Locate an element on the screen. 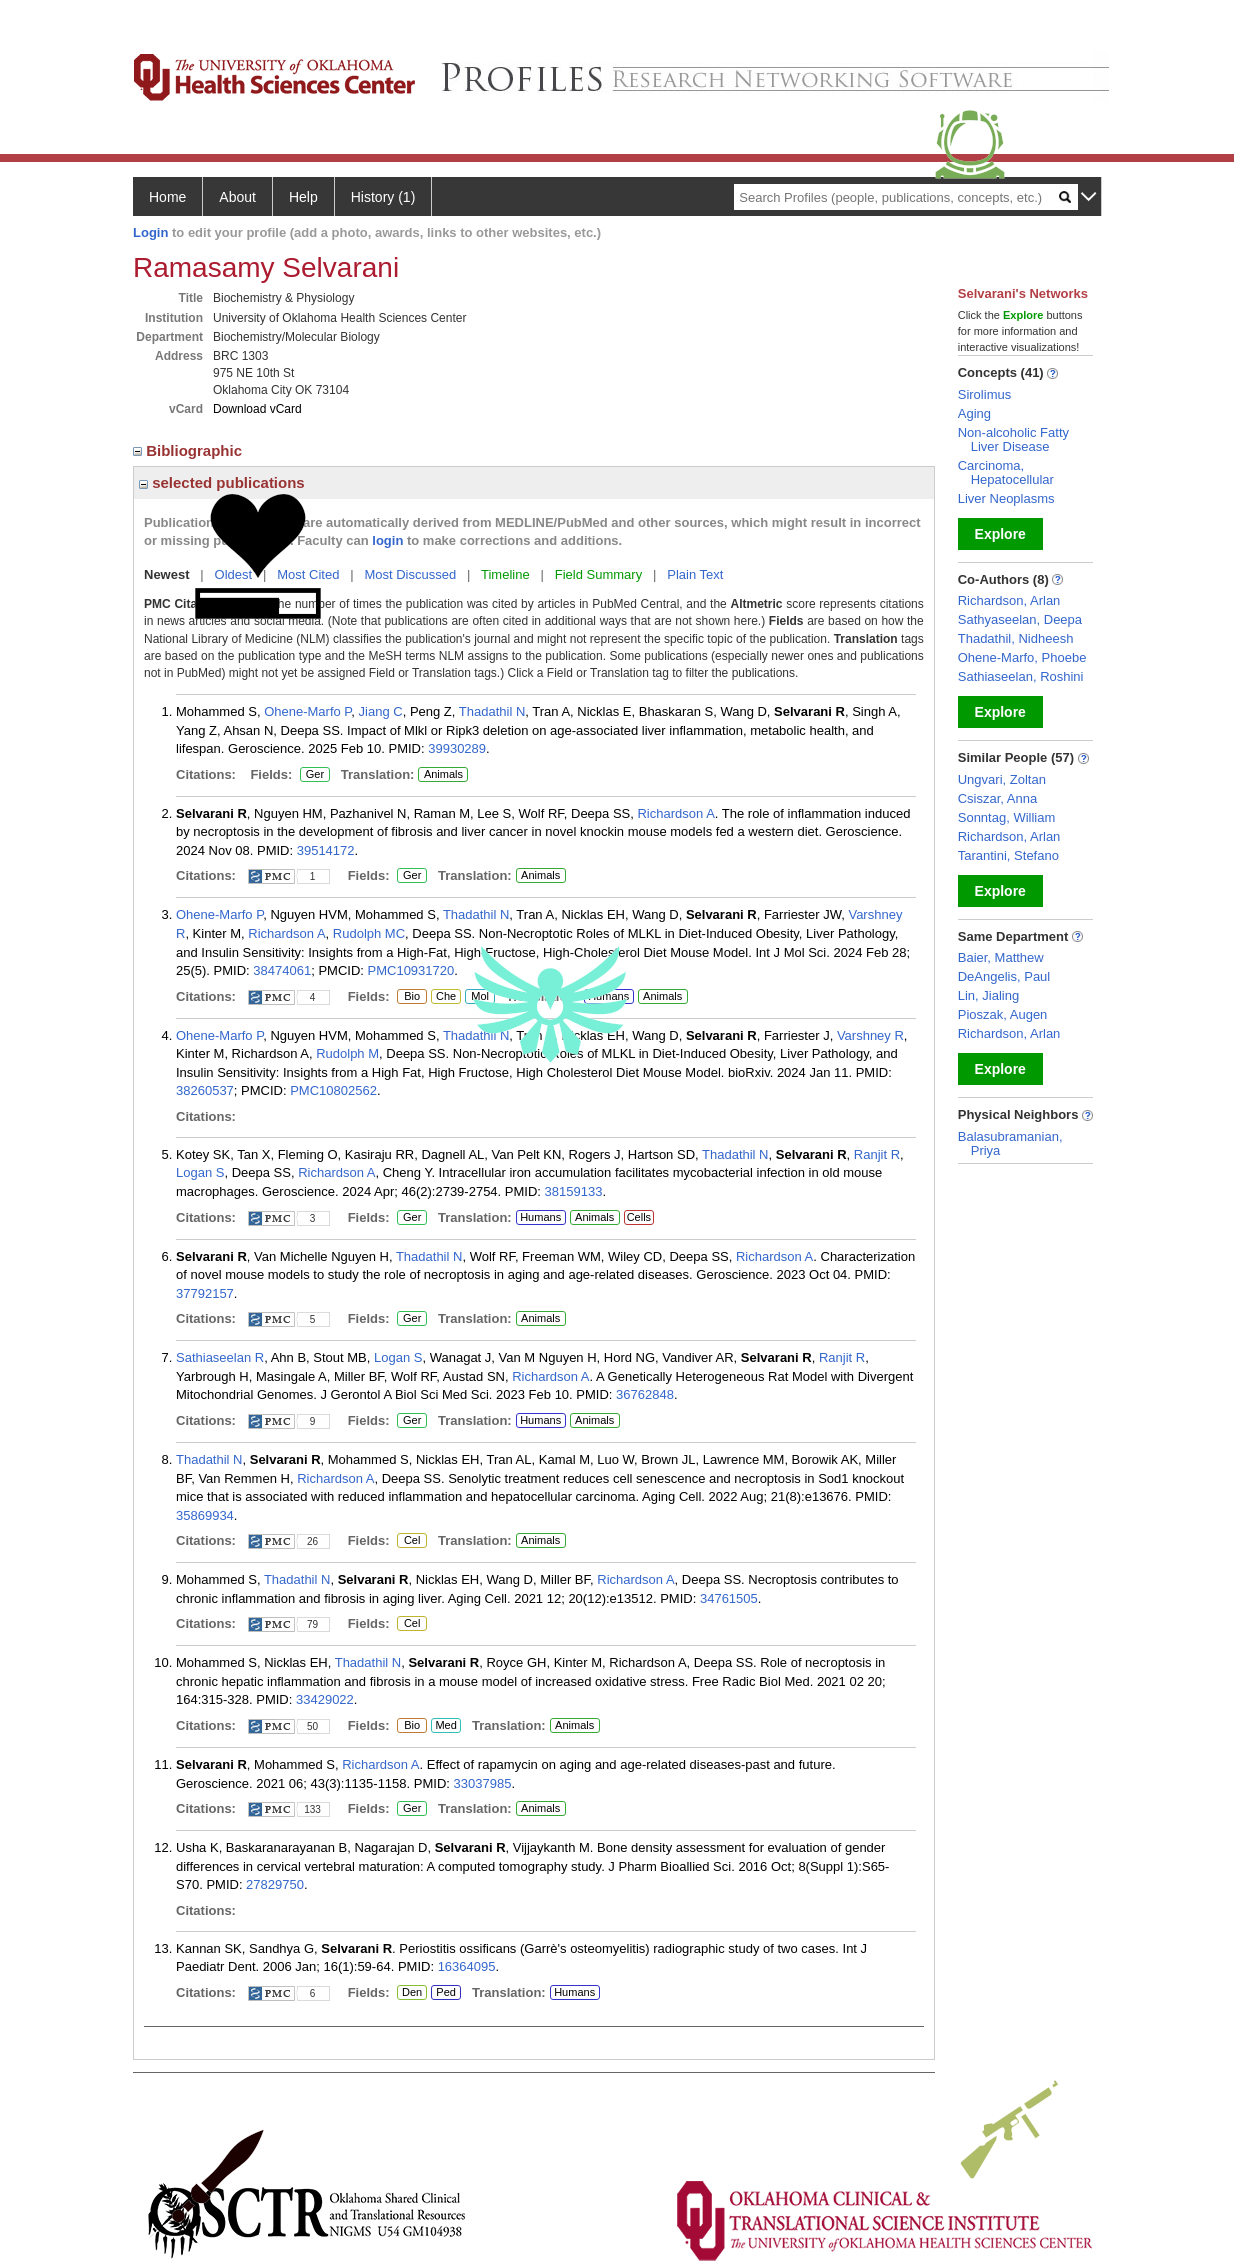 The width and height of the screenshot is (1234, 2266). symbol representing freedom or liberation theme is located at coordinates (550, 1006).